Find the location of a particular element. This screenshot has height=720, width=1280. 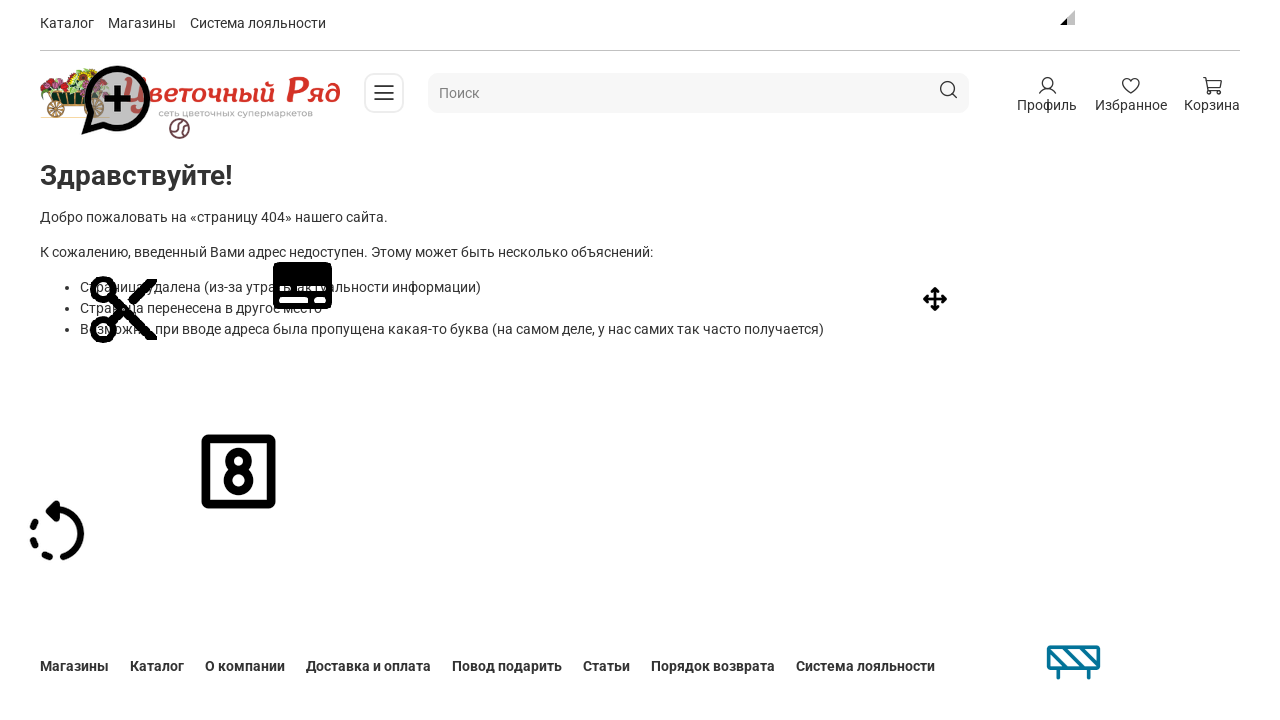

indicates a blocked or restricted area is located at coordinates (1073, 660).